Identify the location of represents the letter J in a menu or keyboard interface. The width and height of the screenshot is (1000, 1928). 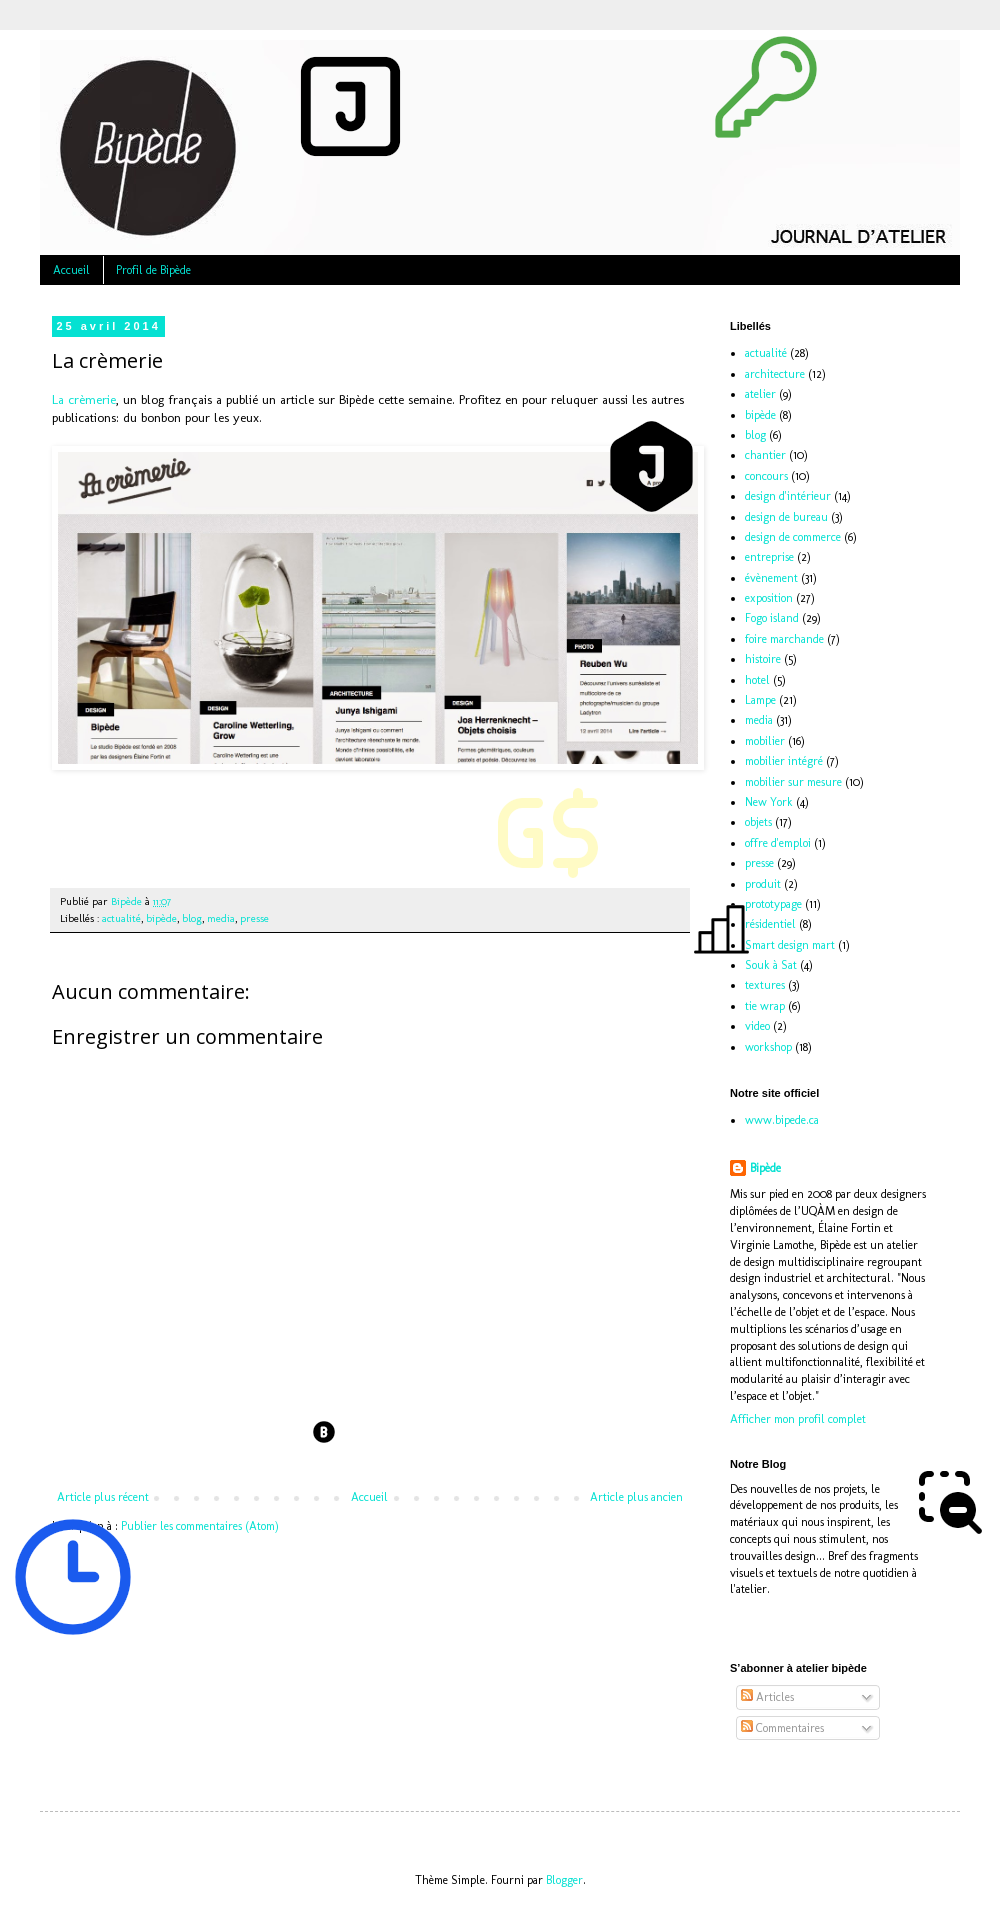
(350, 106).